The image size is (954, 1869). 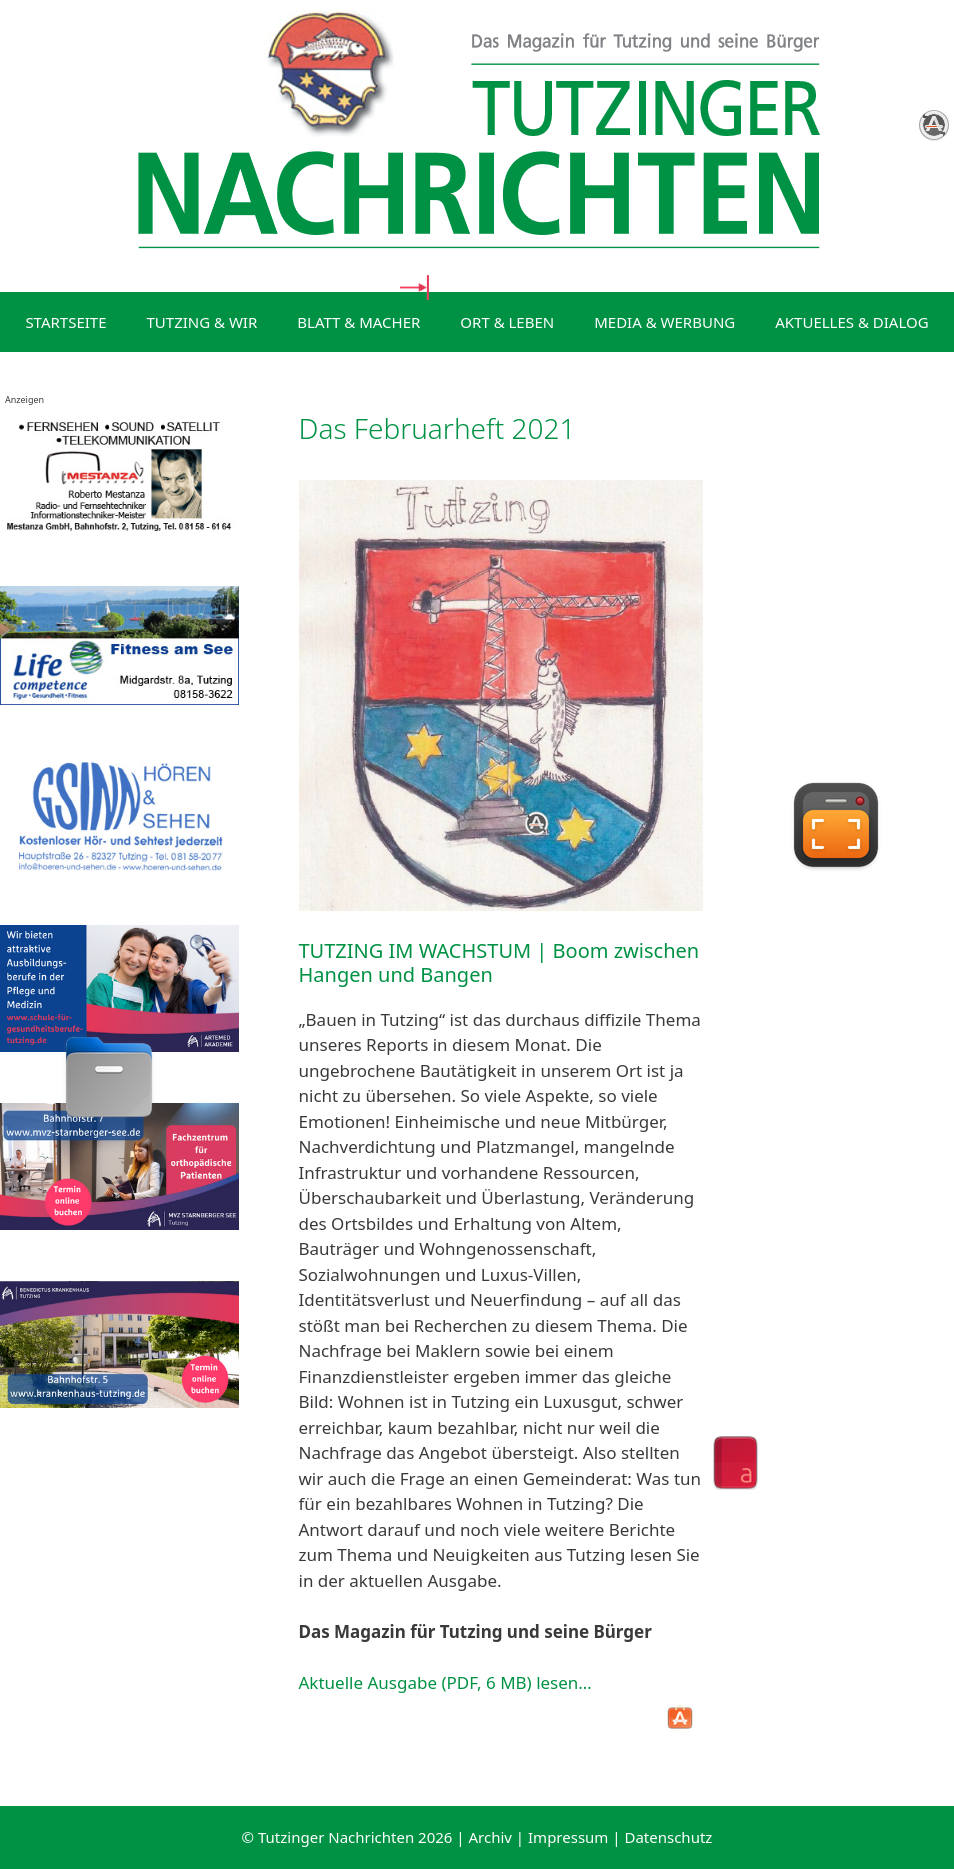 I want to click on open the dictionary app, so click(x=735, y=1462).